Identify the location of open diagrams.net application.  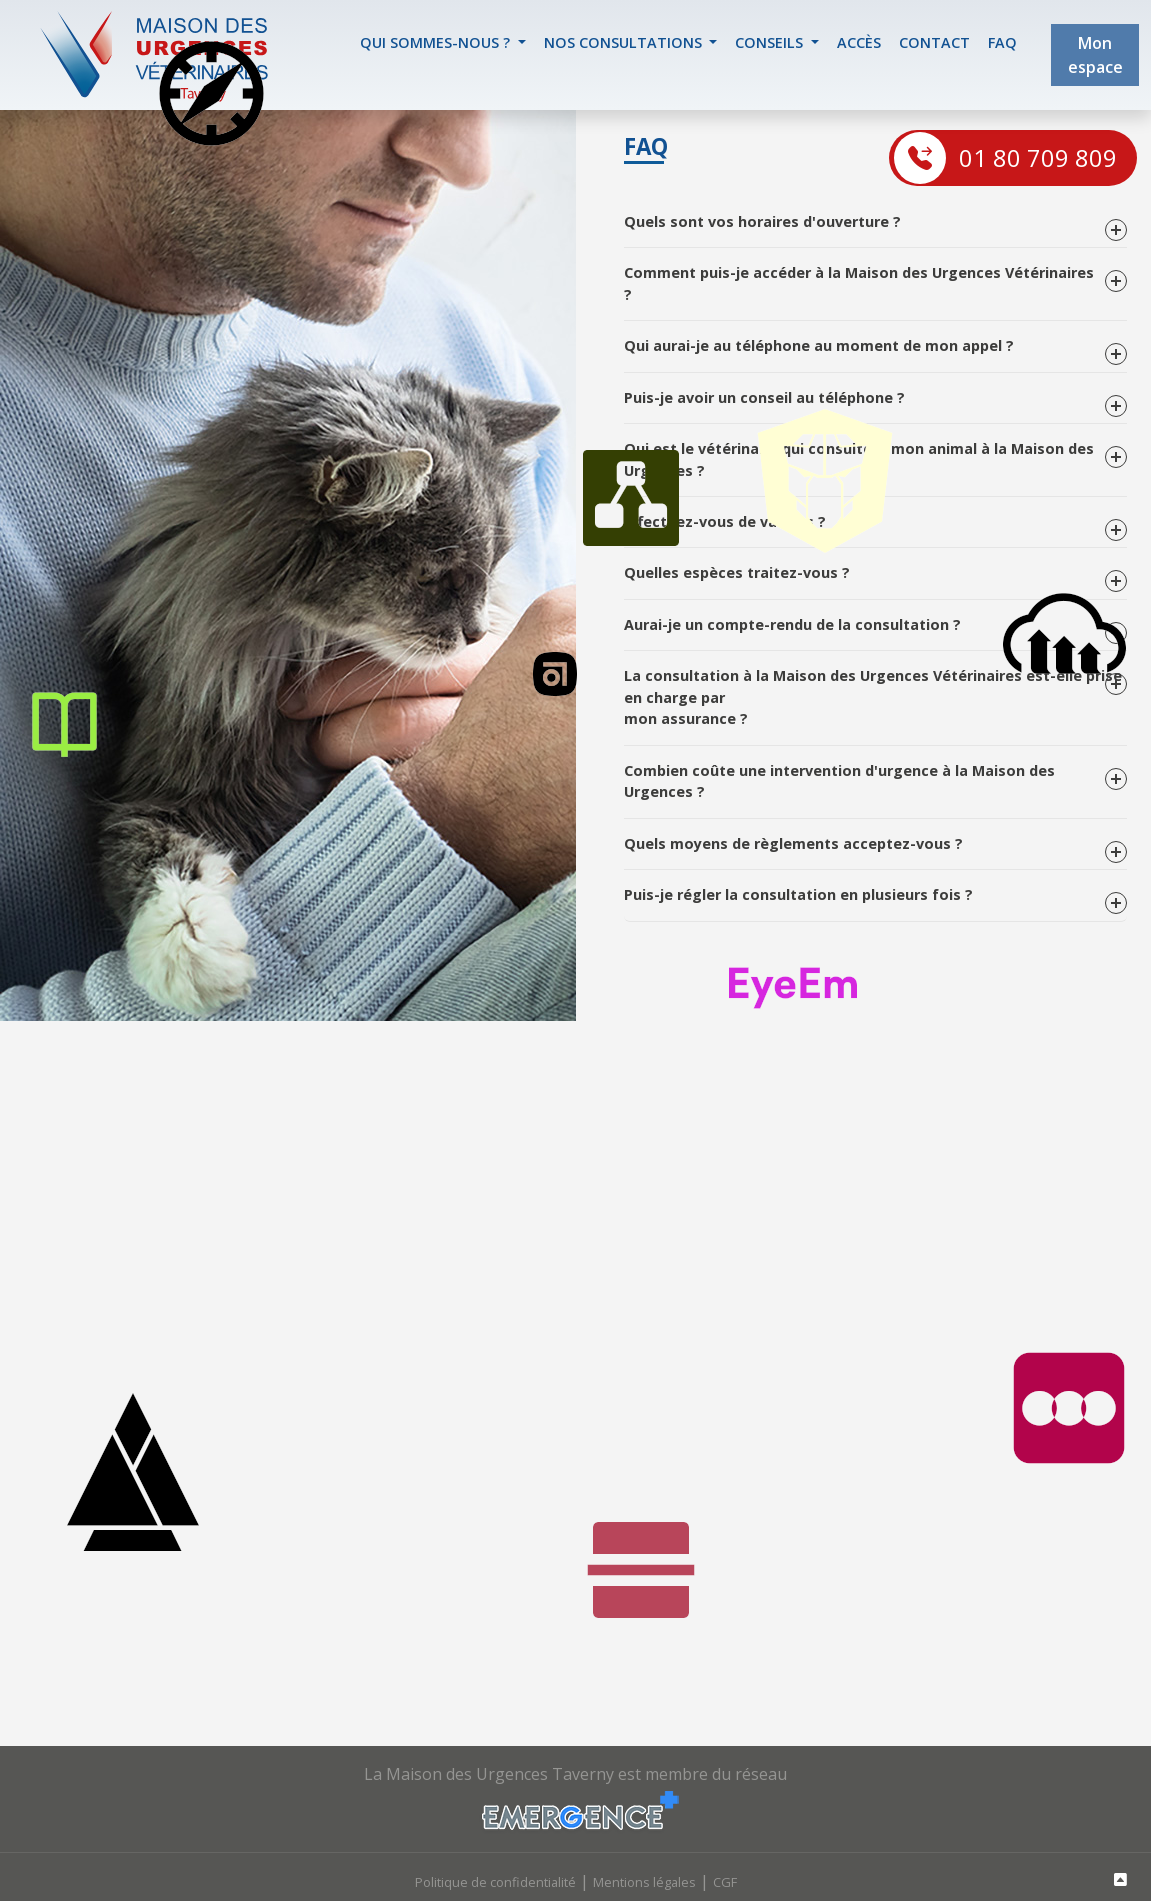
(631, 498).